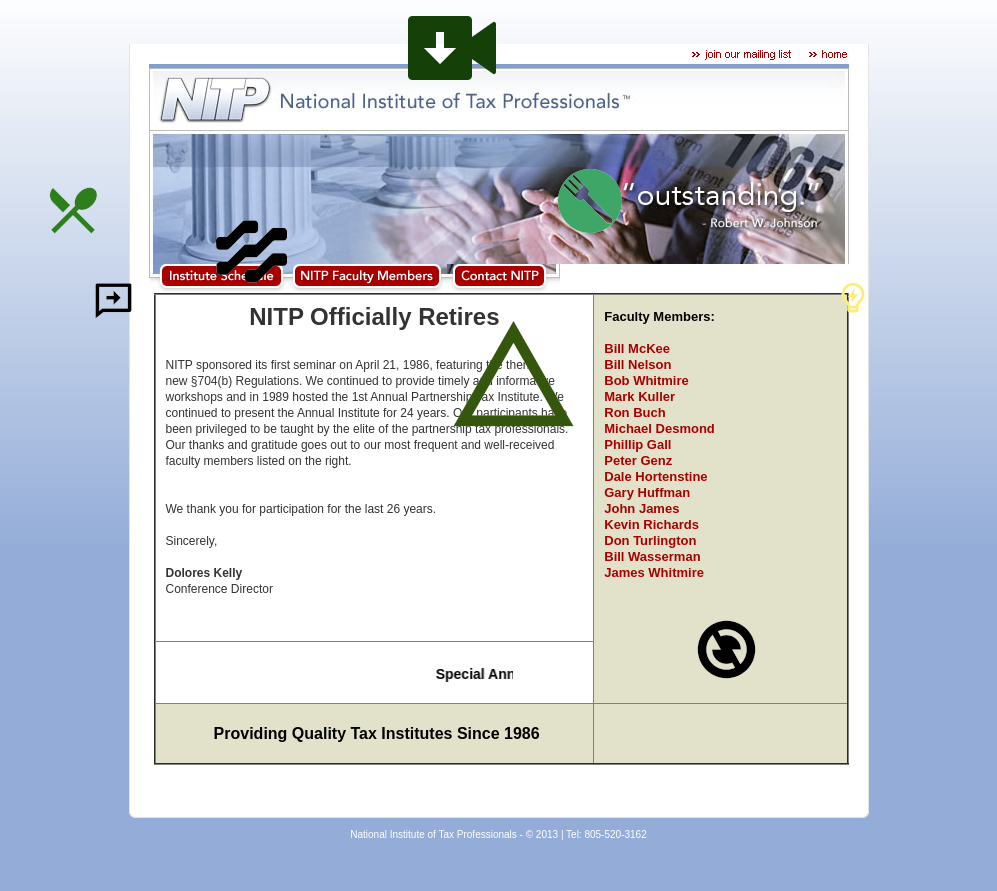 This screenshot has width=997, height=891. Describe the element at coordinates (513, 373) in the screenshot. I see `vercel logo` at that location.